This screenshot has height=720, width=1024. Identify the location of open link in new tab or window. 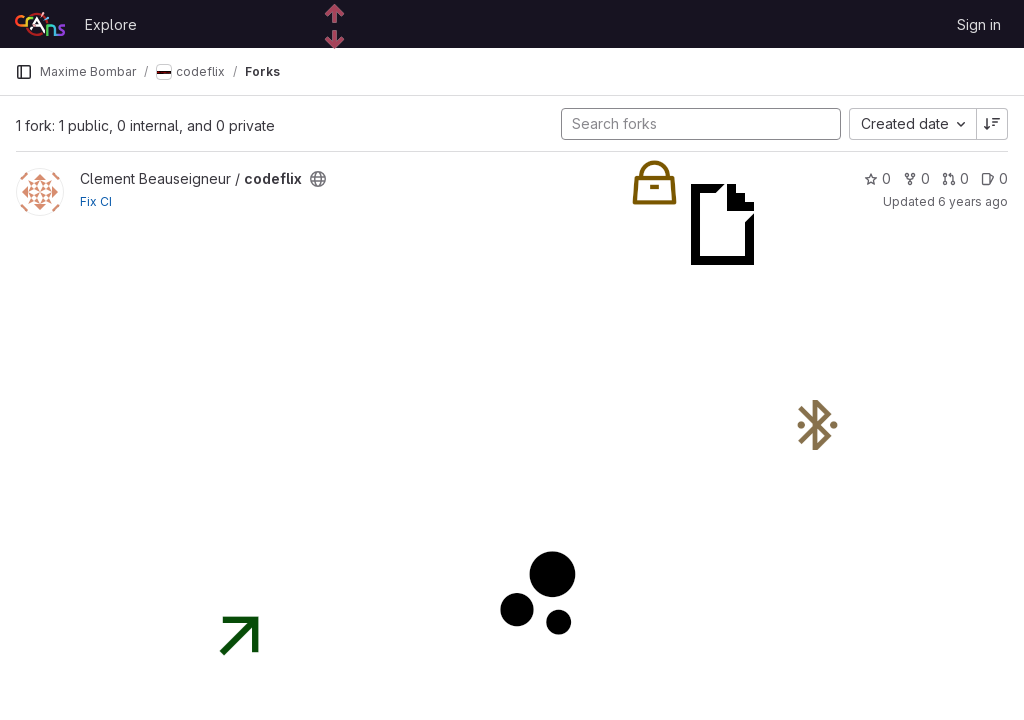
(239, 636).